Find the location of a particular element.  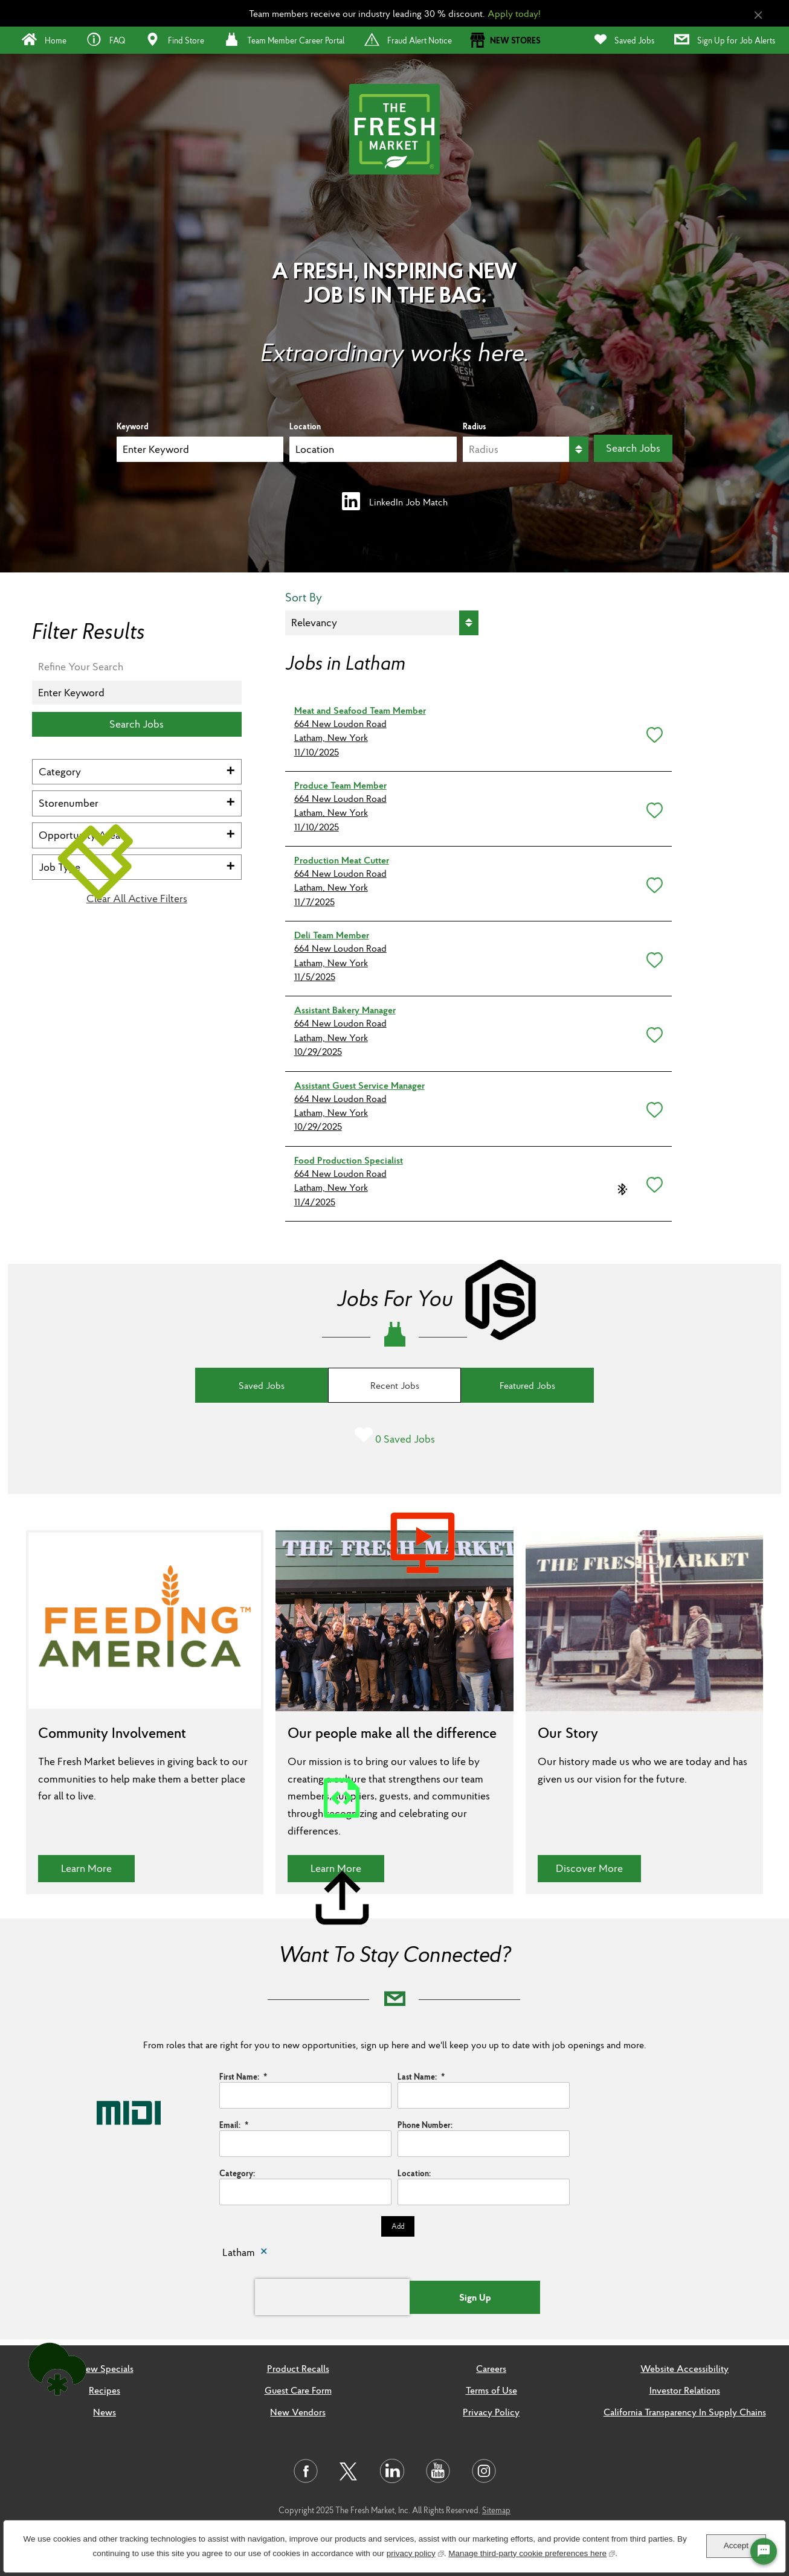

start a slideshow presentation is located at coordinates (422, 1541).